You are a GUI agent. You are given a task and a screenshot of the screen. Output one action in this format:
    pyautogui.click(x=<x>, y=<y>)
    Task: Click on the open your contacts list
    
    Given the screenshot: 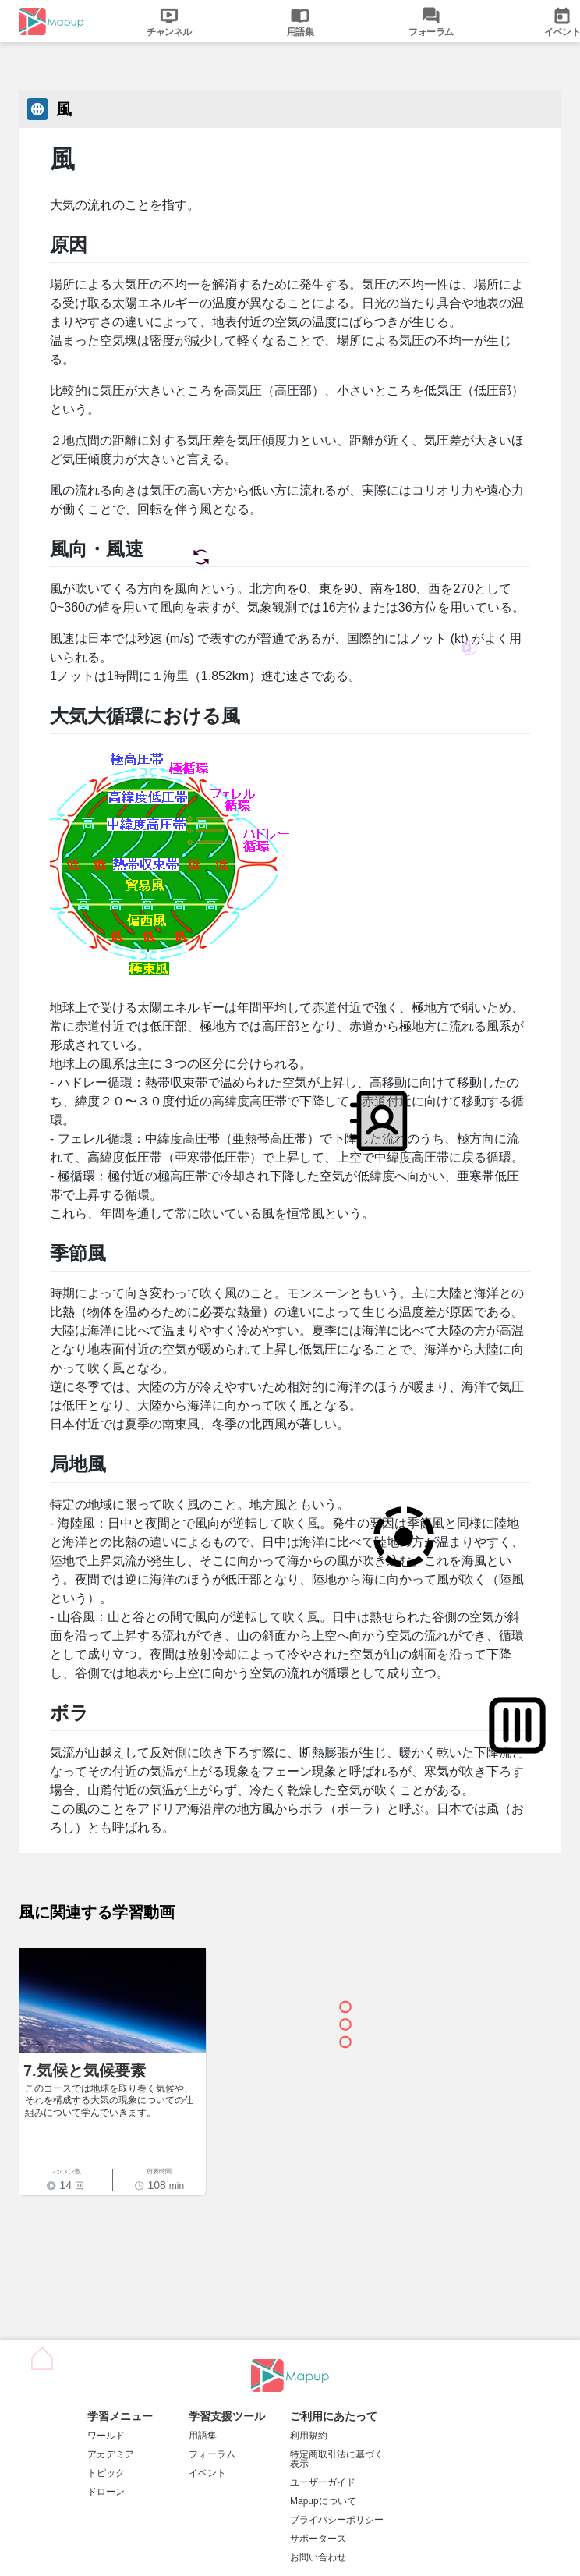 What is the action you would take?
    pyautogui.click(x=380, y=1121)
    